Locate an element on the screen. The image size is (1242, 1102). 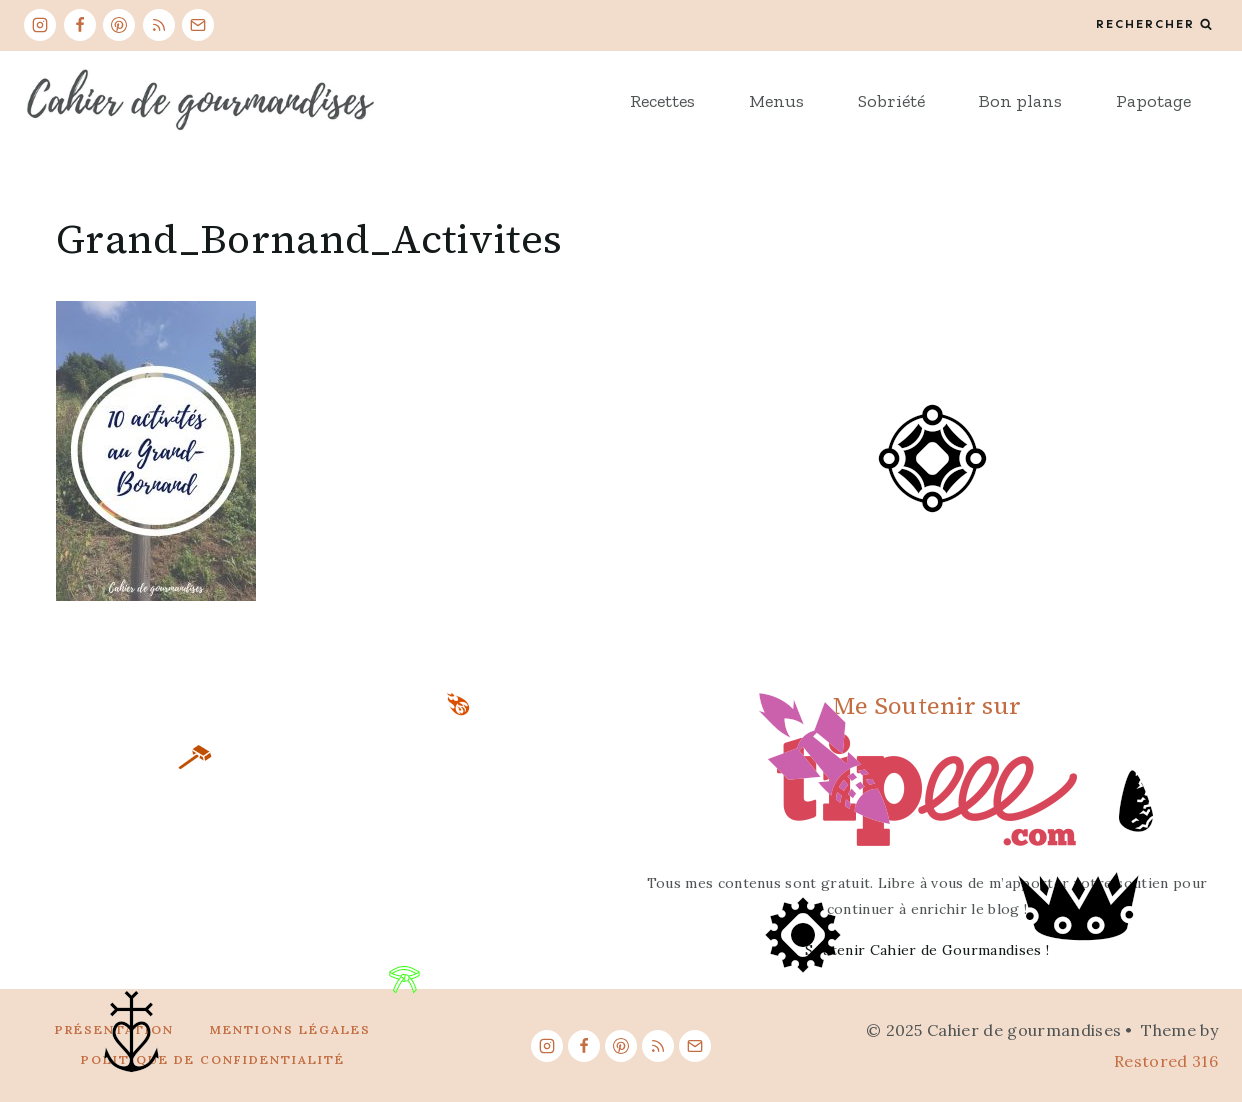
indicates martial arts or karate-related content is located at coordinates (404, 978).